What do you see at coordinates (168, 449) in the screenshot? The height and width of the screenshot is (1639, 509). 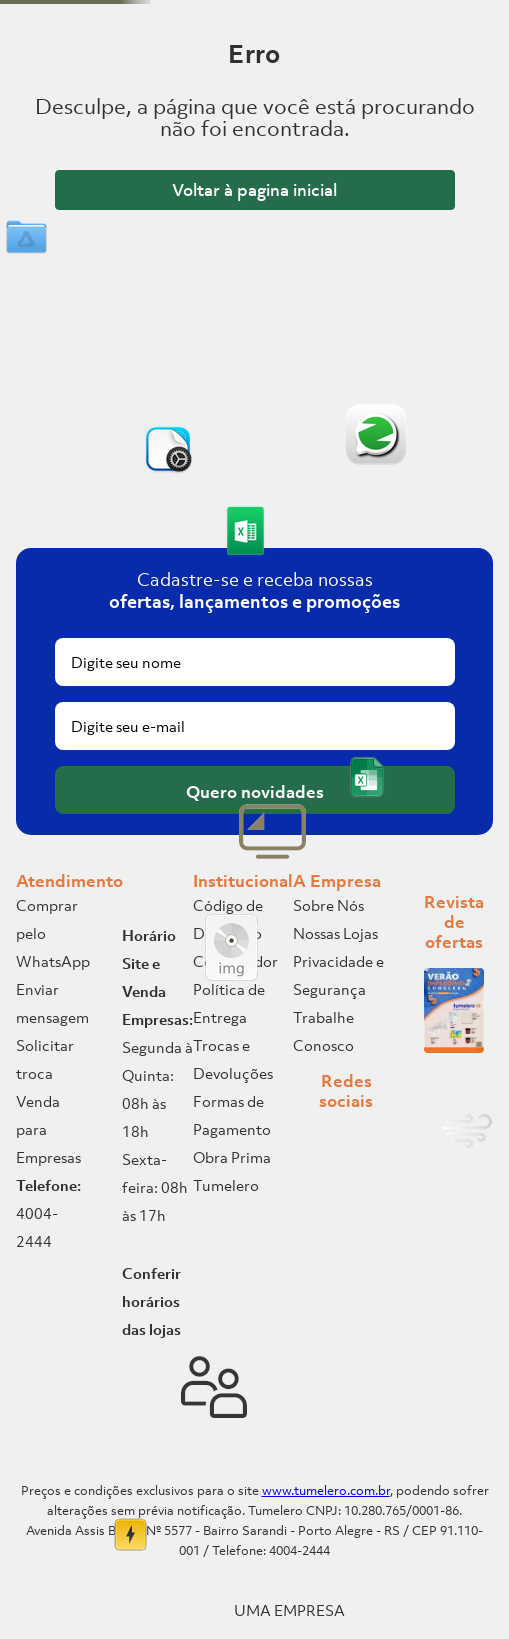 I see `configure file type associations and default apps` at bounding box center [168, 449].